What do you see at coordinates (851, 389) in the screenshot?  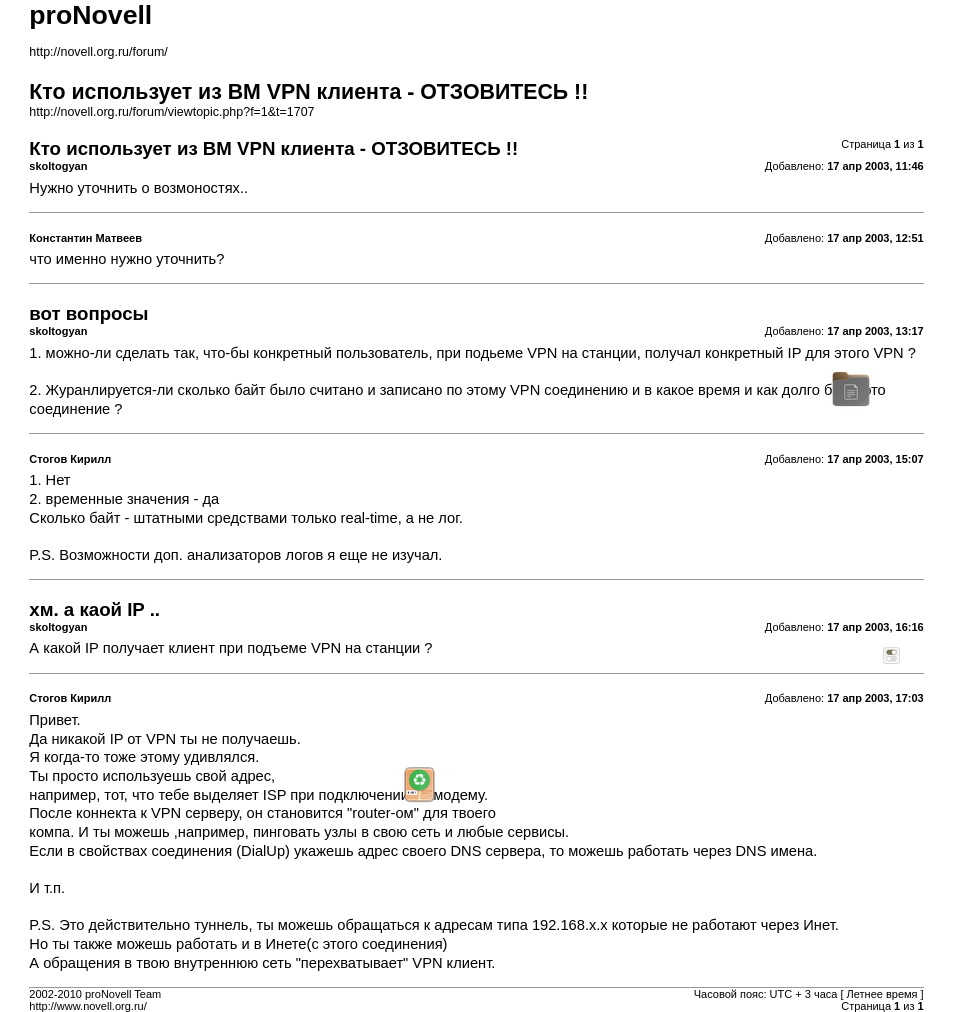 I see `open your documents folder` at bounding box center [851, 389].